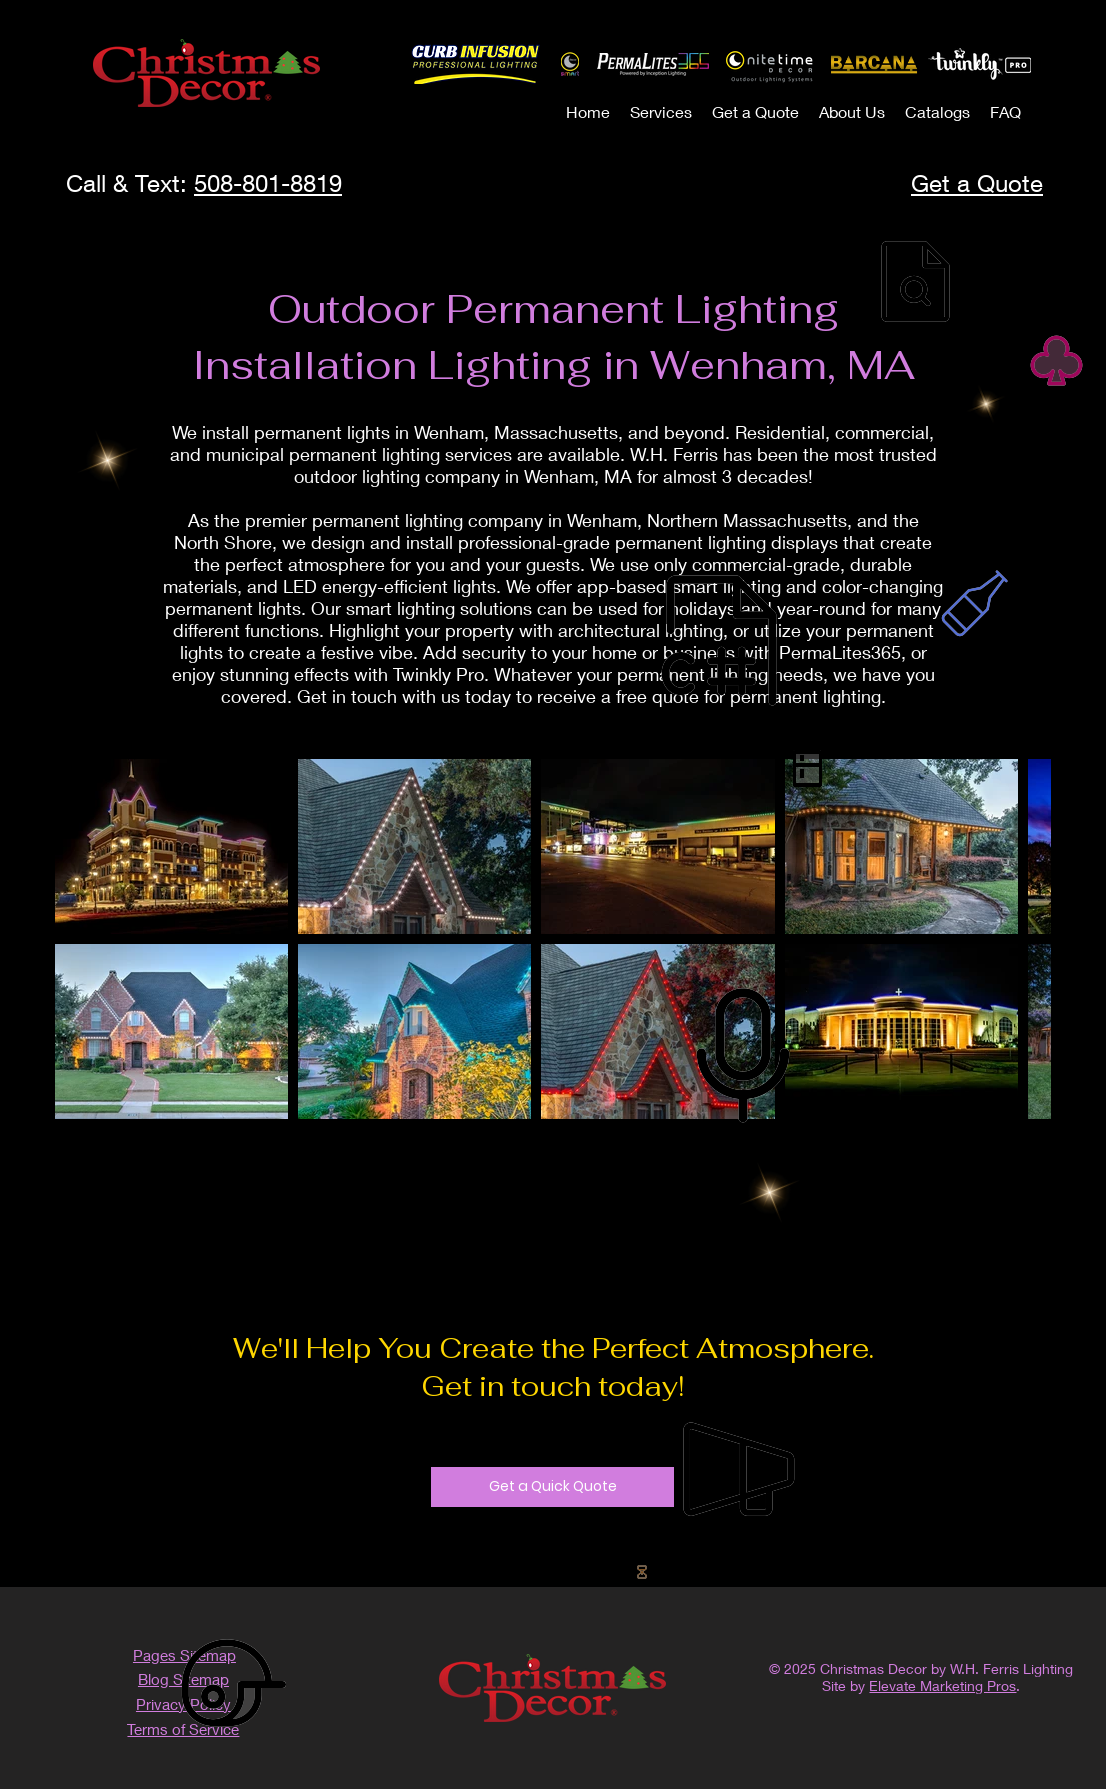  Describe the element at coordinates (642, 1572) in the screenshot. I see `indicates a task or process in progress` at that location.